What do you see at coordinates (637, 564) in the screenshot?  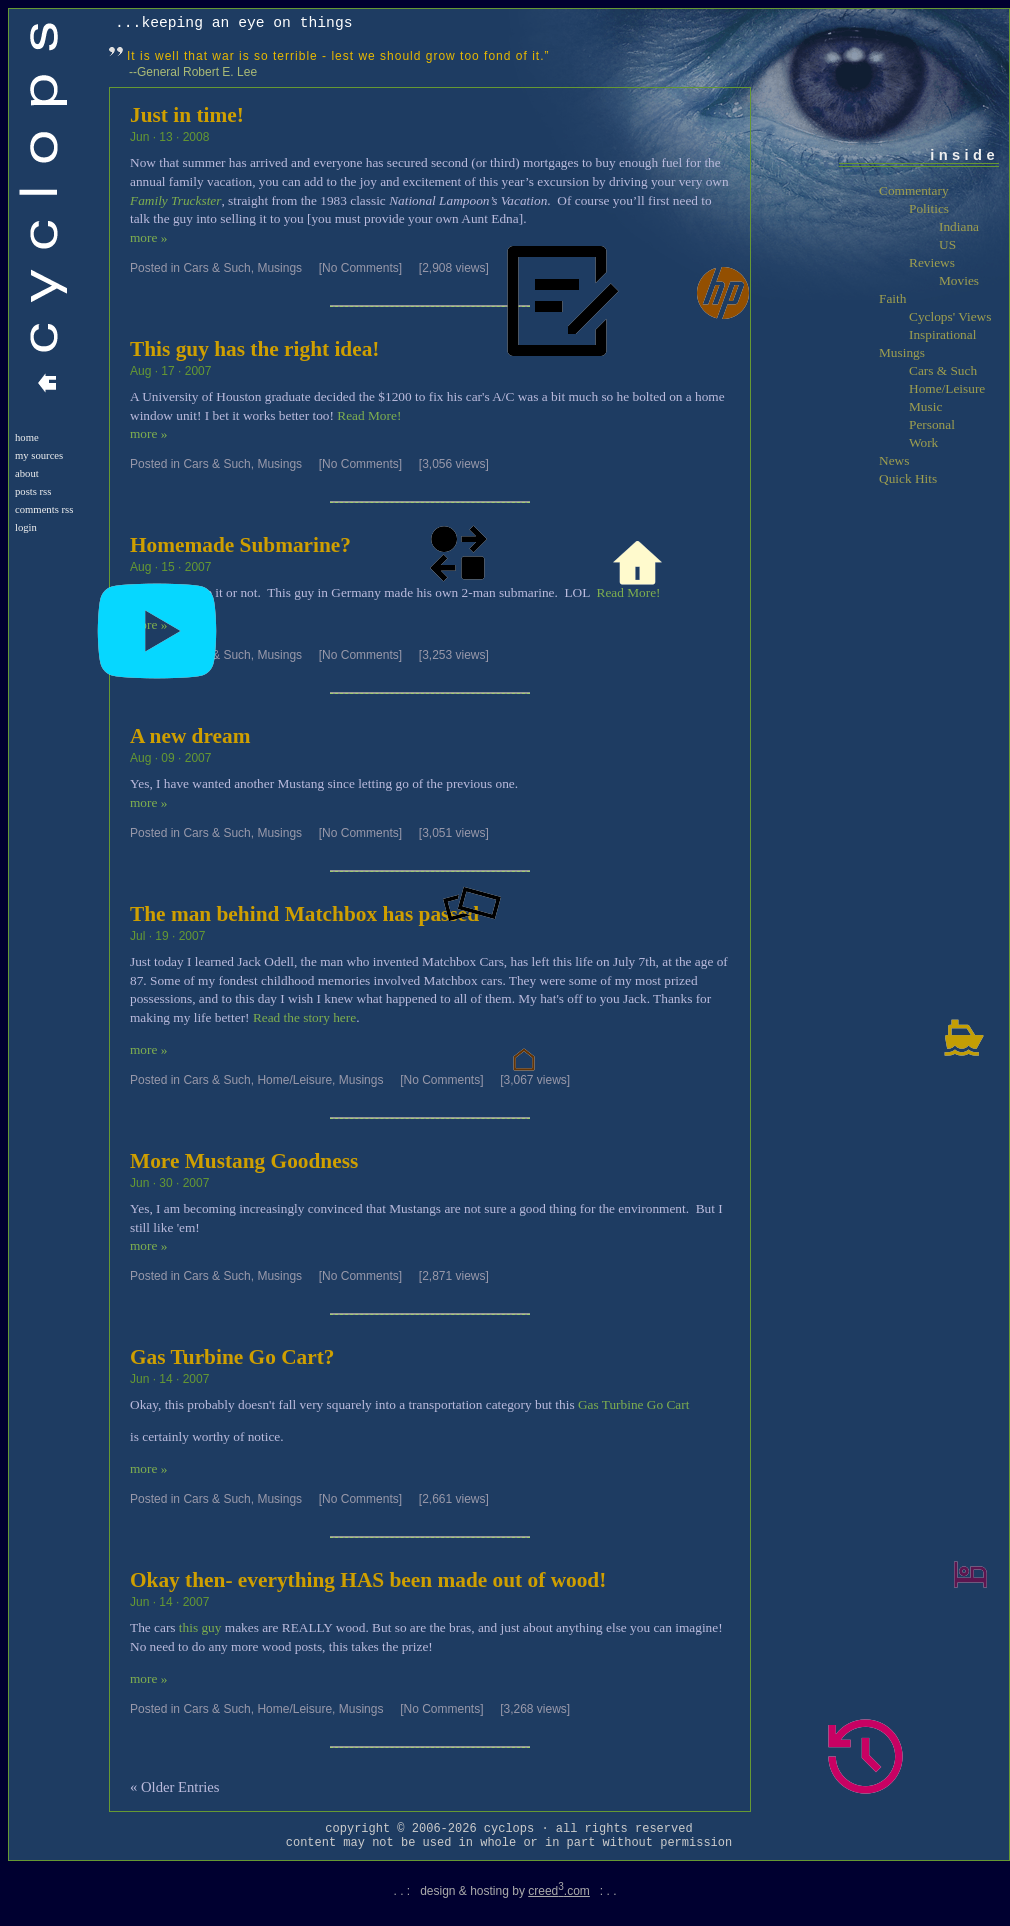 I see `navigate to home screen` at bounding box center [637, 564].